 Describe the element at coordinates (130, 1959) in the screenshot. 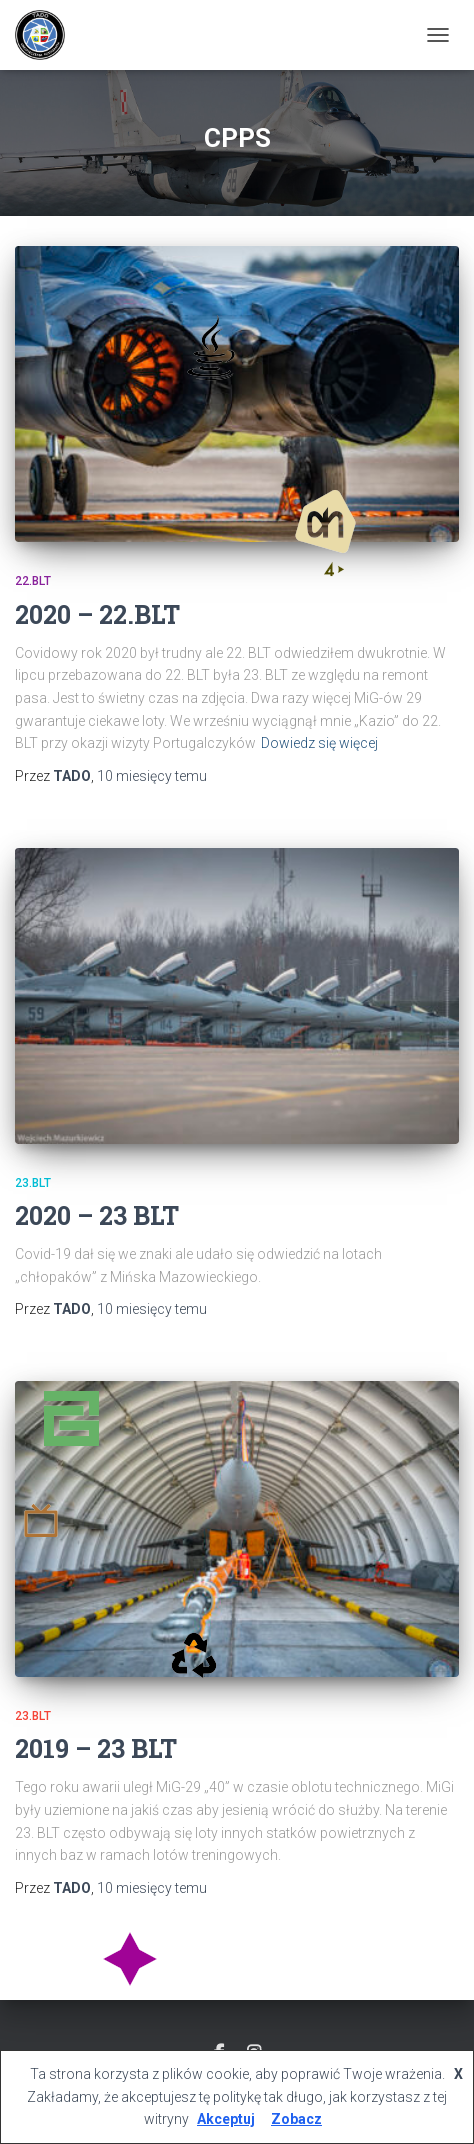

I see `indicates sunny or clear weather conditions` at that location.